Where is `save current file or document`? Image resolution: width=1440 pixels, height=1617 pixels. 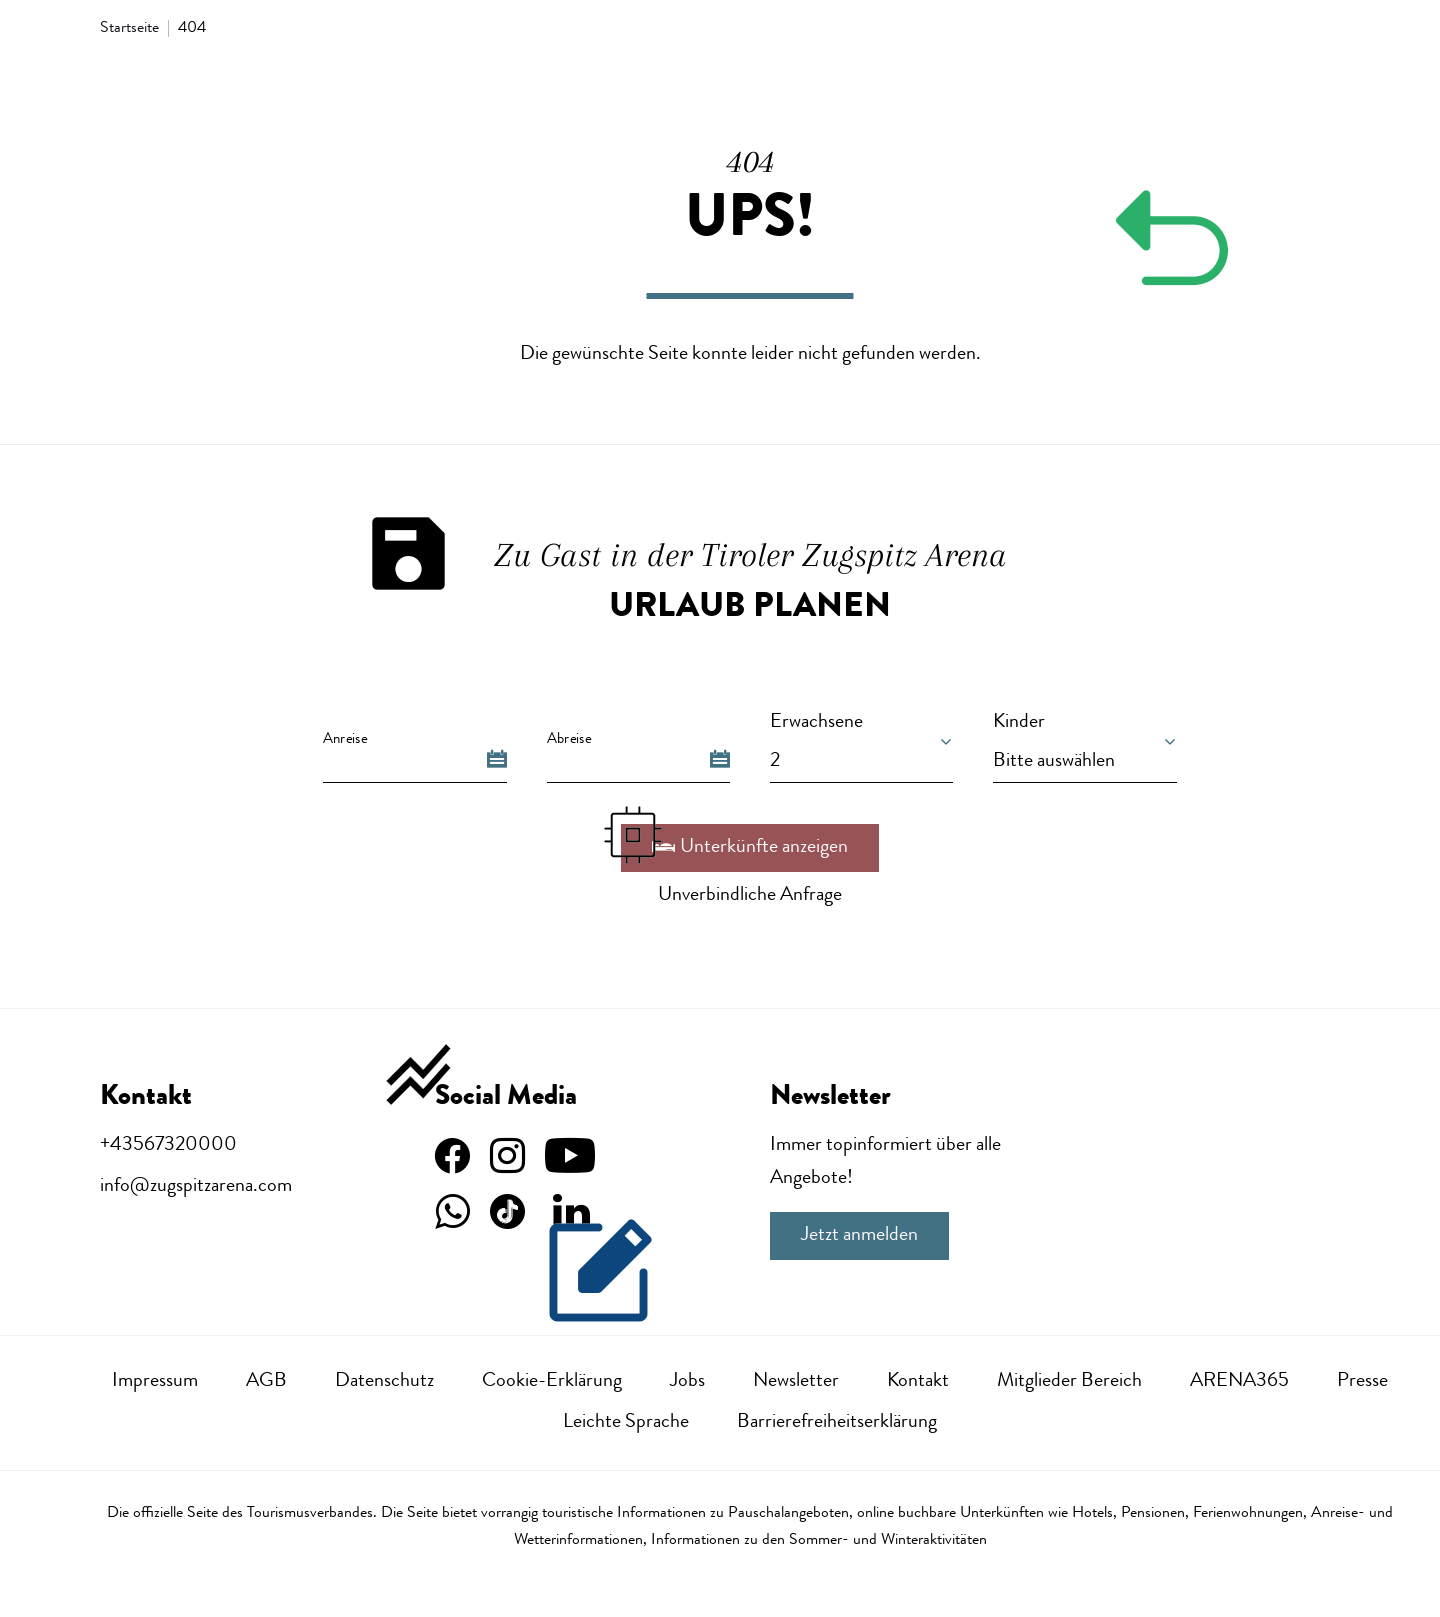 save current file or document is located at coordinates (408, 553).